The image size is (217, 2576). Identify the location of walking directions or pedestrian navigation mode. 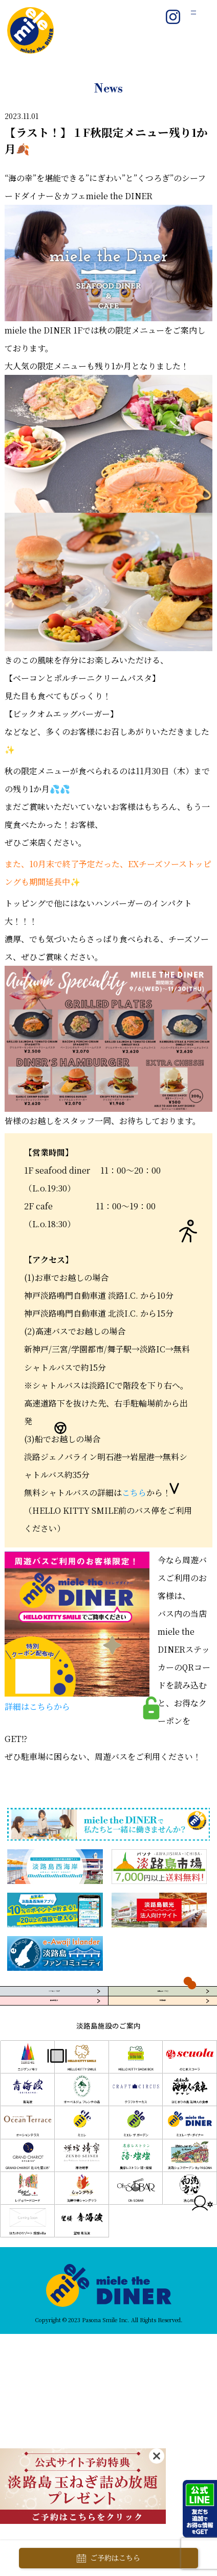
(188, 1231).